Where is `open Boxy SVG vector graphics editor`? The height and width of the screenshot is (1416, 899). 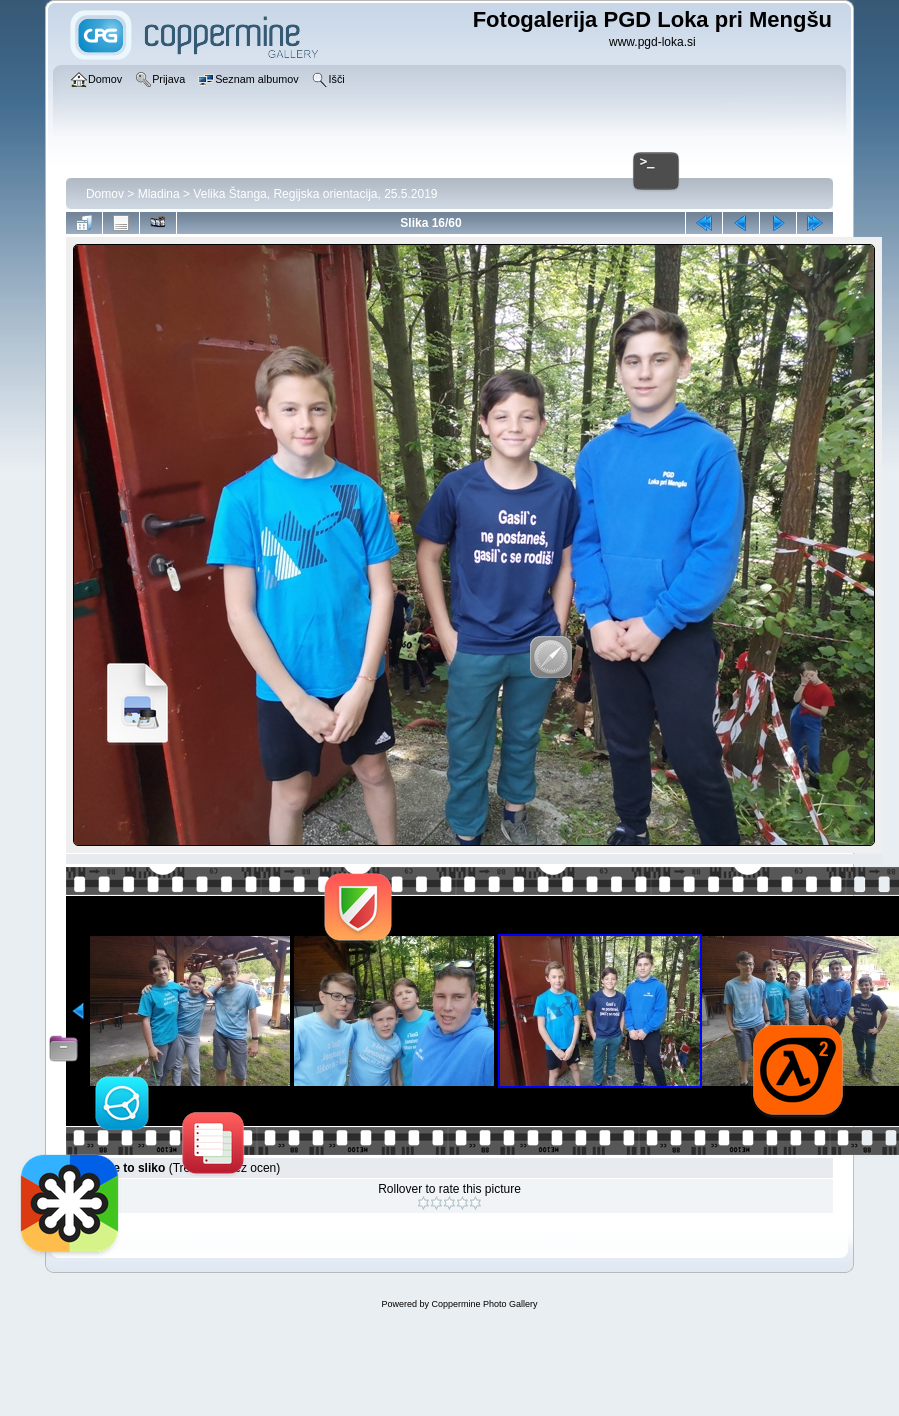 open Boxy SVG vector graphics editor is located at coordinates (69, 1203).